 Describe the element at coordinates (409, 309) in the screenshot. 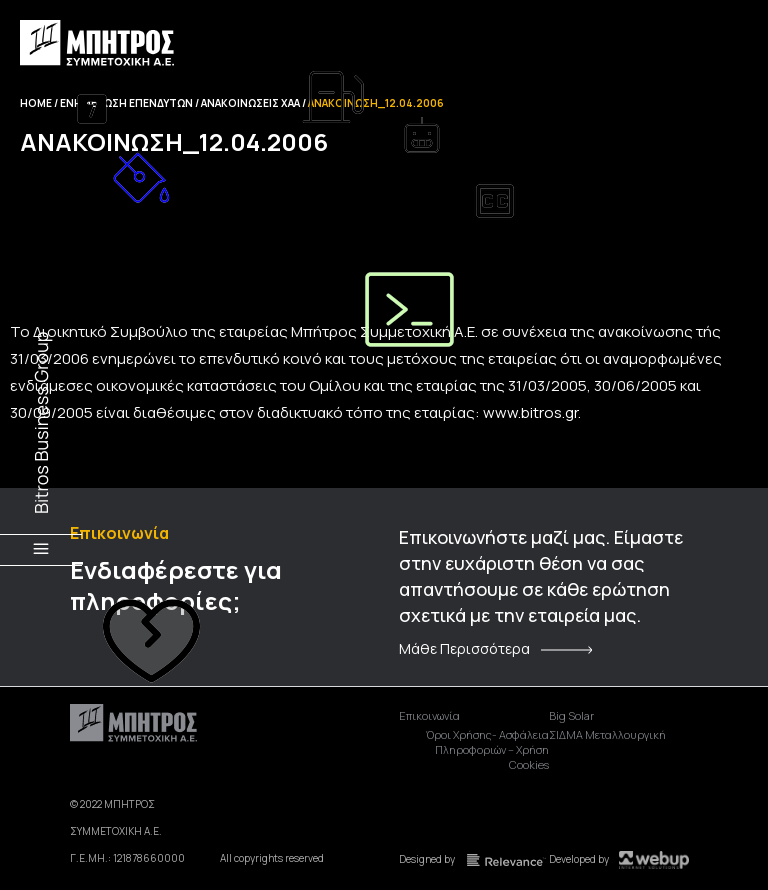

I see `open command line terminal` at that location.